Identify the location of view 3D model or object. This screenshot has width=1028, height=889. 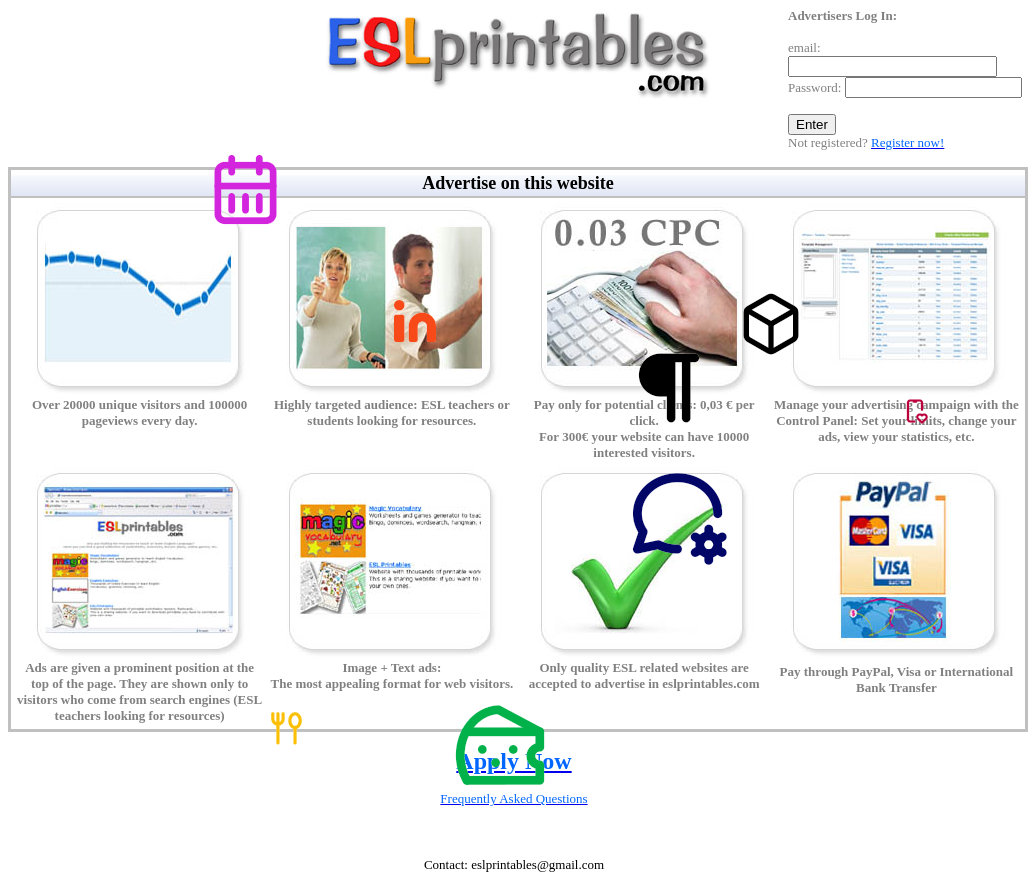
(771, 324).